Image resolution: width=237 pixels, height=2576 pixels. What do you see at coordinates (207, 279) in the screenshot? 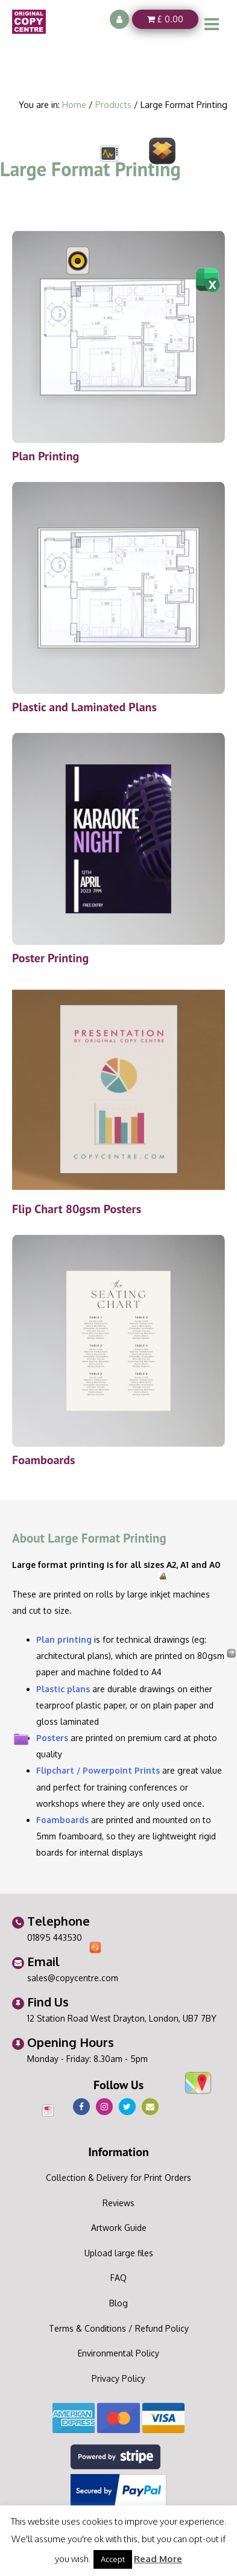
I see `open Microsoft Excel` at bounding box center [207, 279].